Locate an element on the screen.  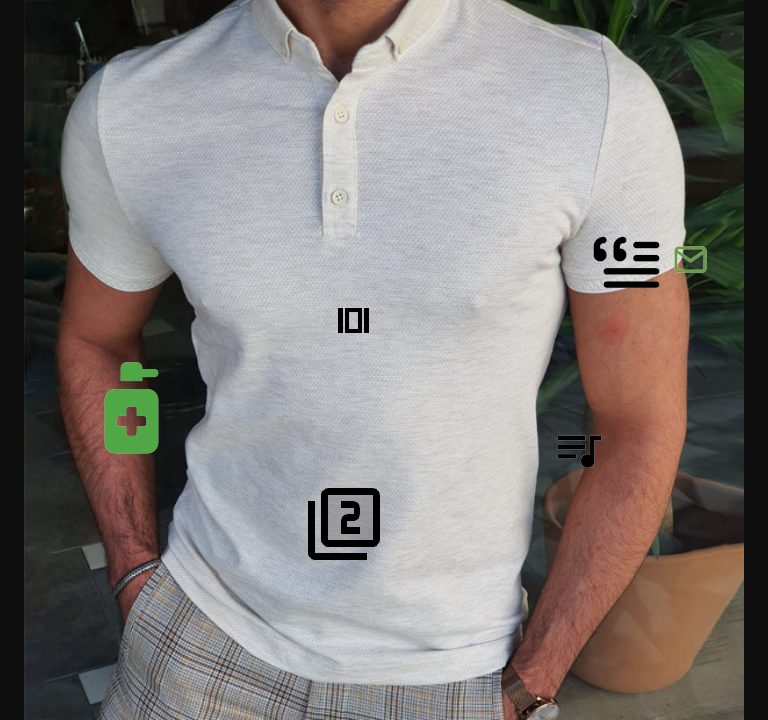
insert a blockquote is located at coordinates (626, 261).